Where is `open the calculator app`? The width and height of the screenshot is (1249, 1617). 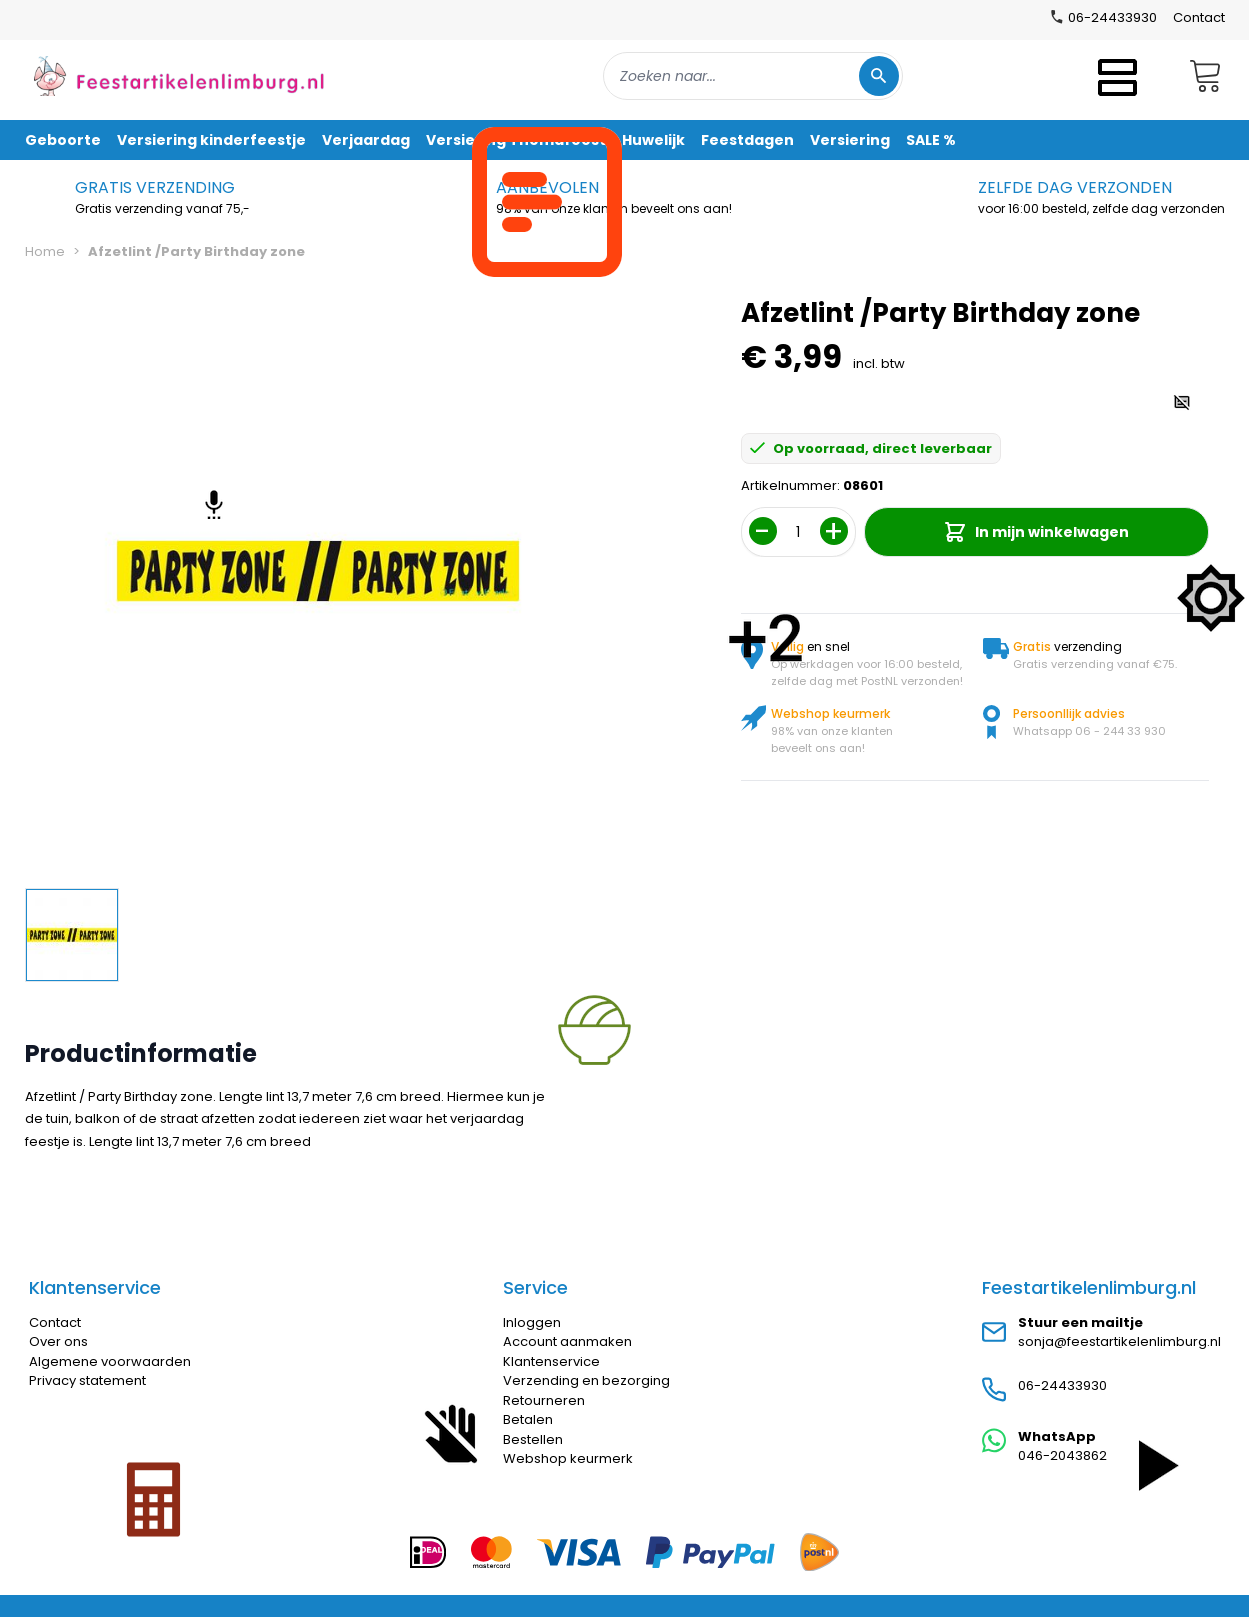
open the calculator app is located at coordinates (153, 1499).